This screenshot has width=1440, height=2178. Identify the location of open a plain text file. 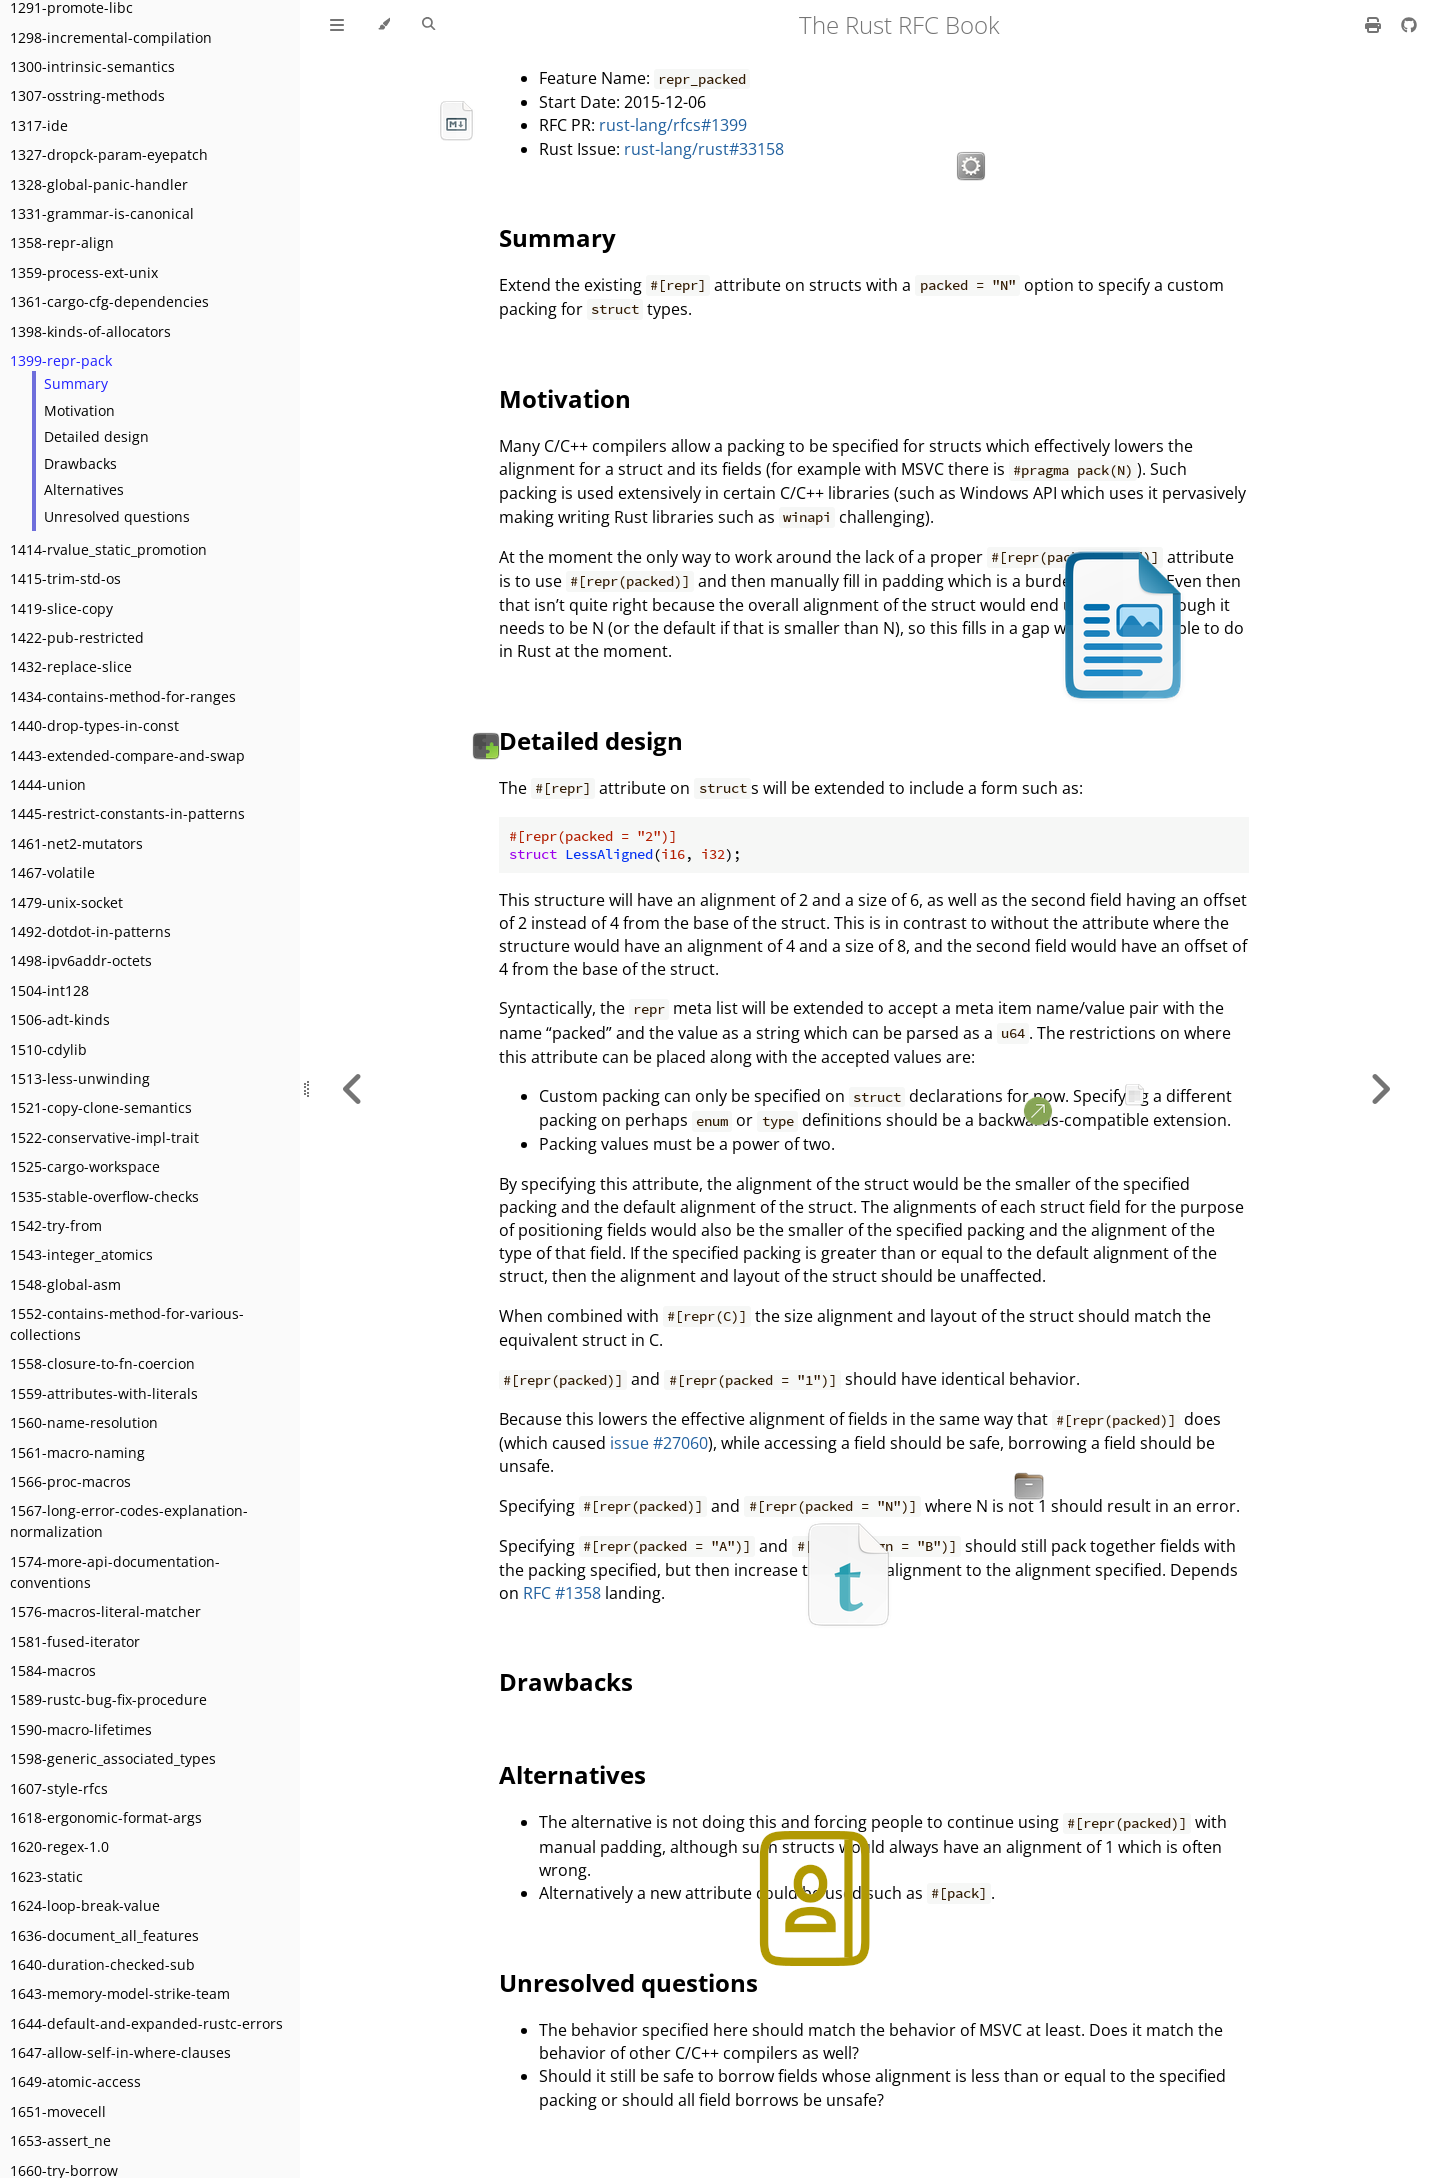
(1134, 1094).